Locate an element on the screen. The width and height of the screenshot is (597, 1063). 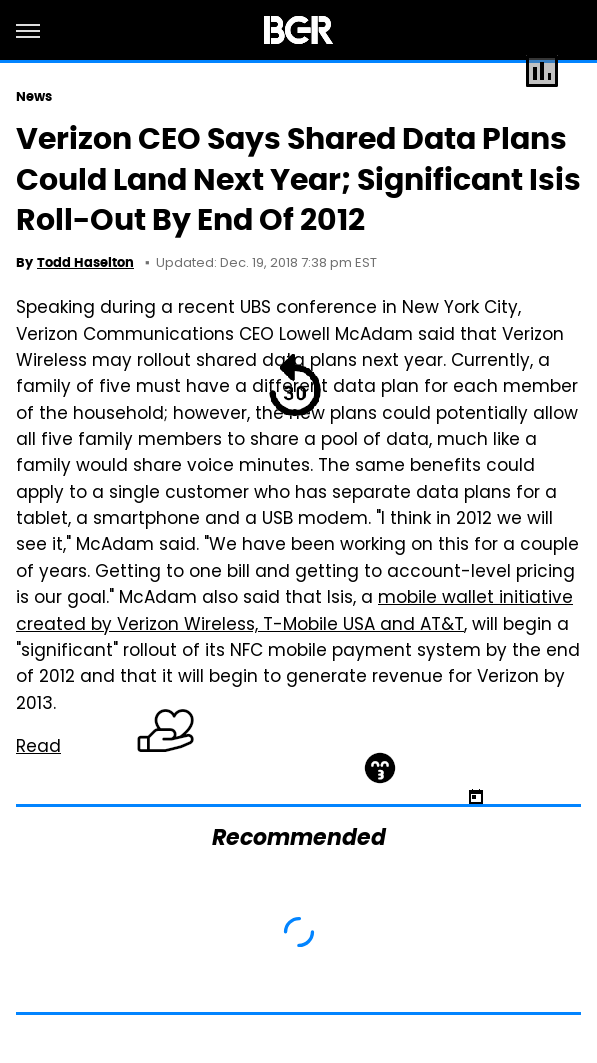
insert a chart or graph into a document is located at coordinates (542, 71).